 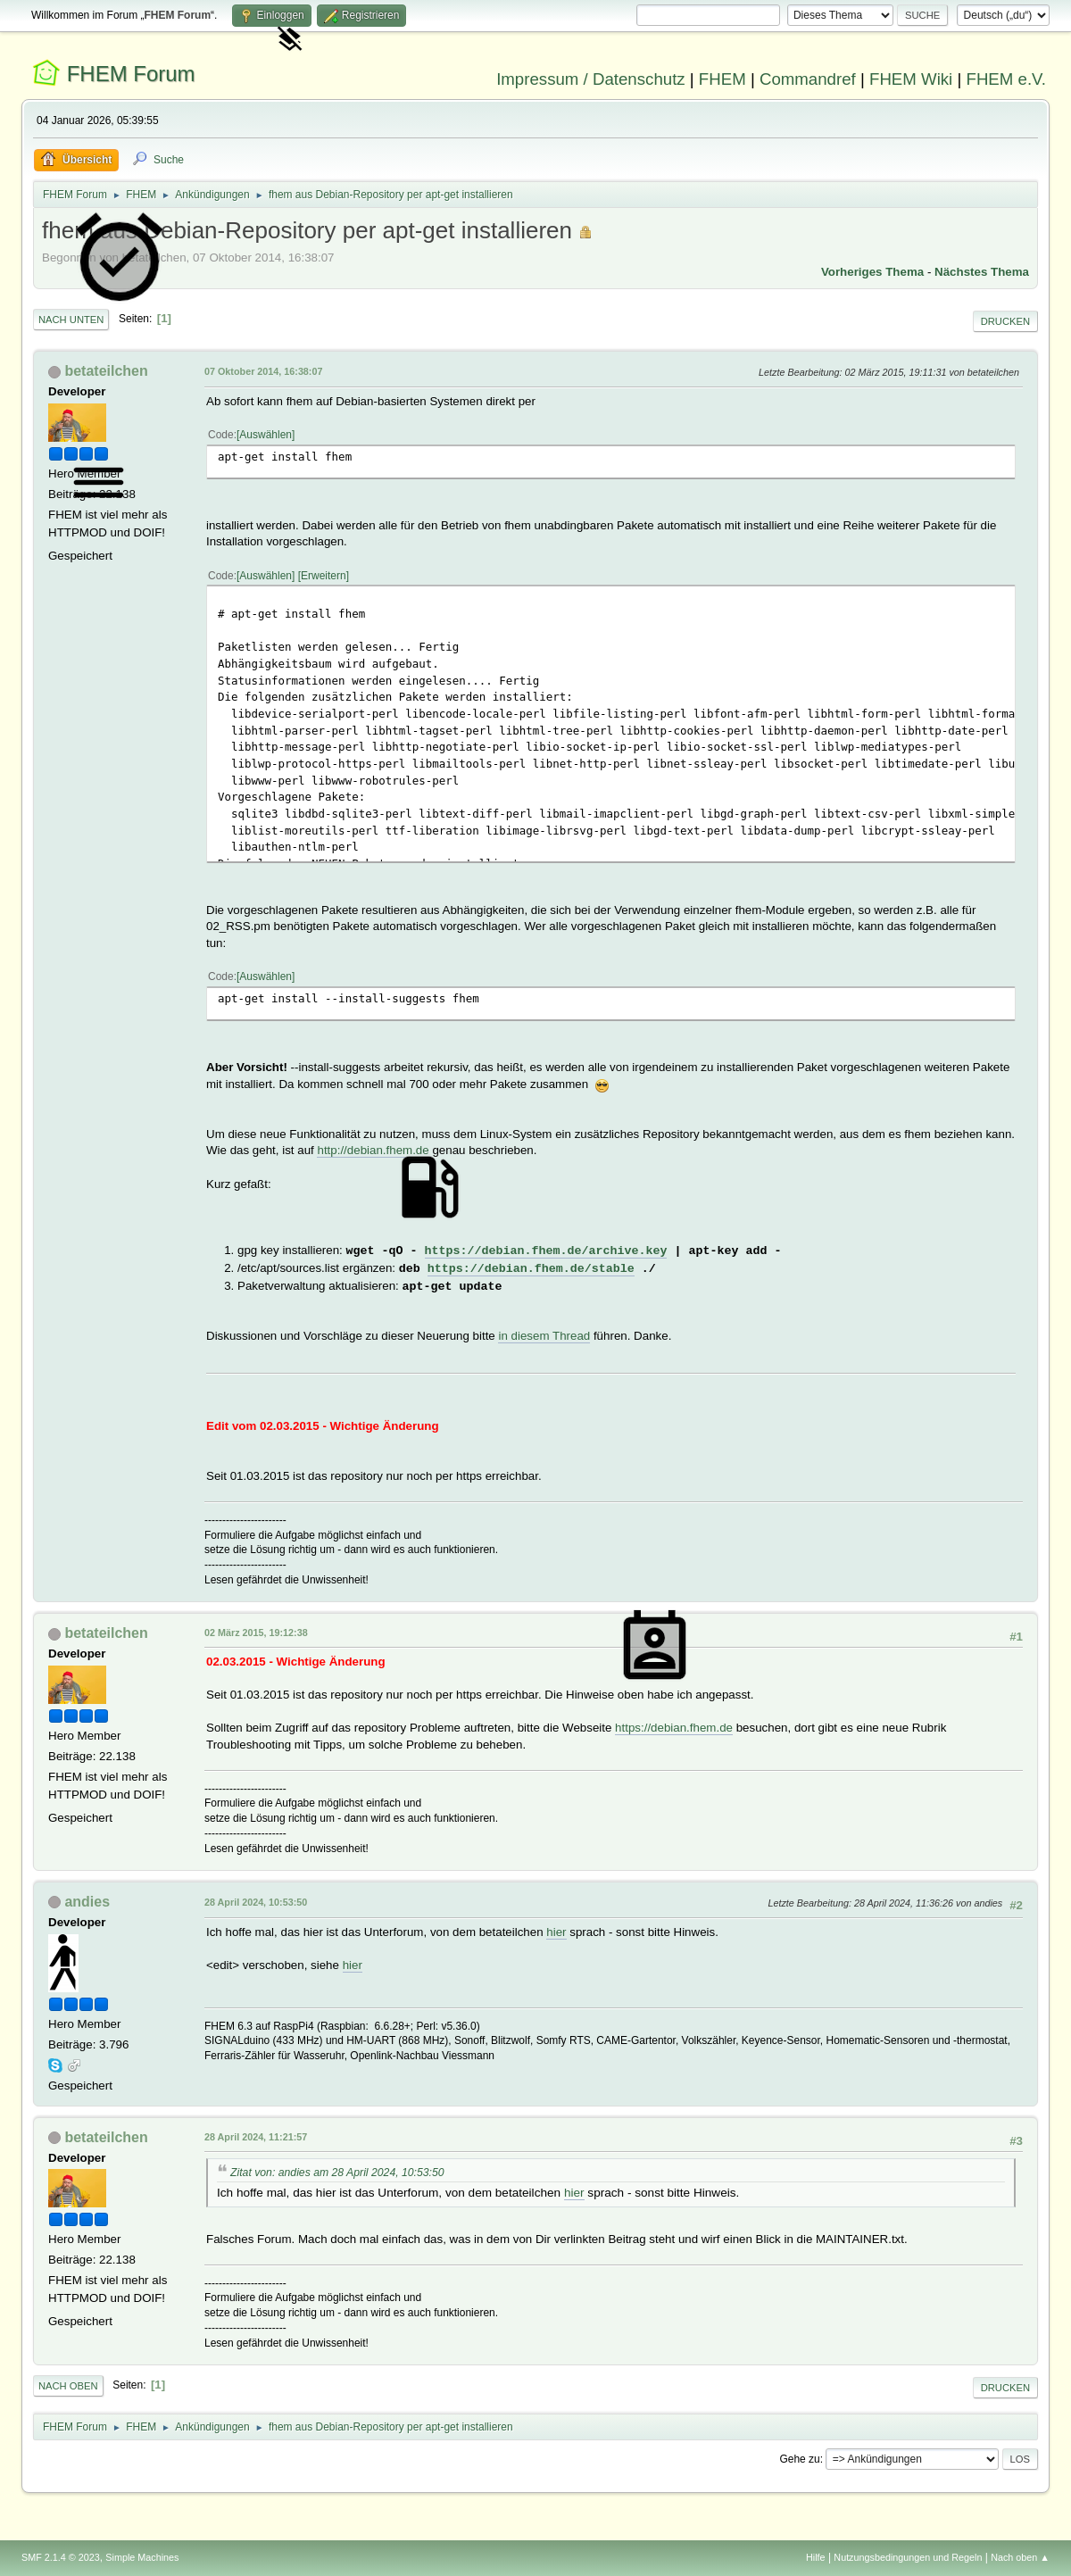 I want to click on view contact calendar or schedule, so click(x=654, y=1648).